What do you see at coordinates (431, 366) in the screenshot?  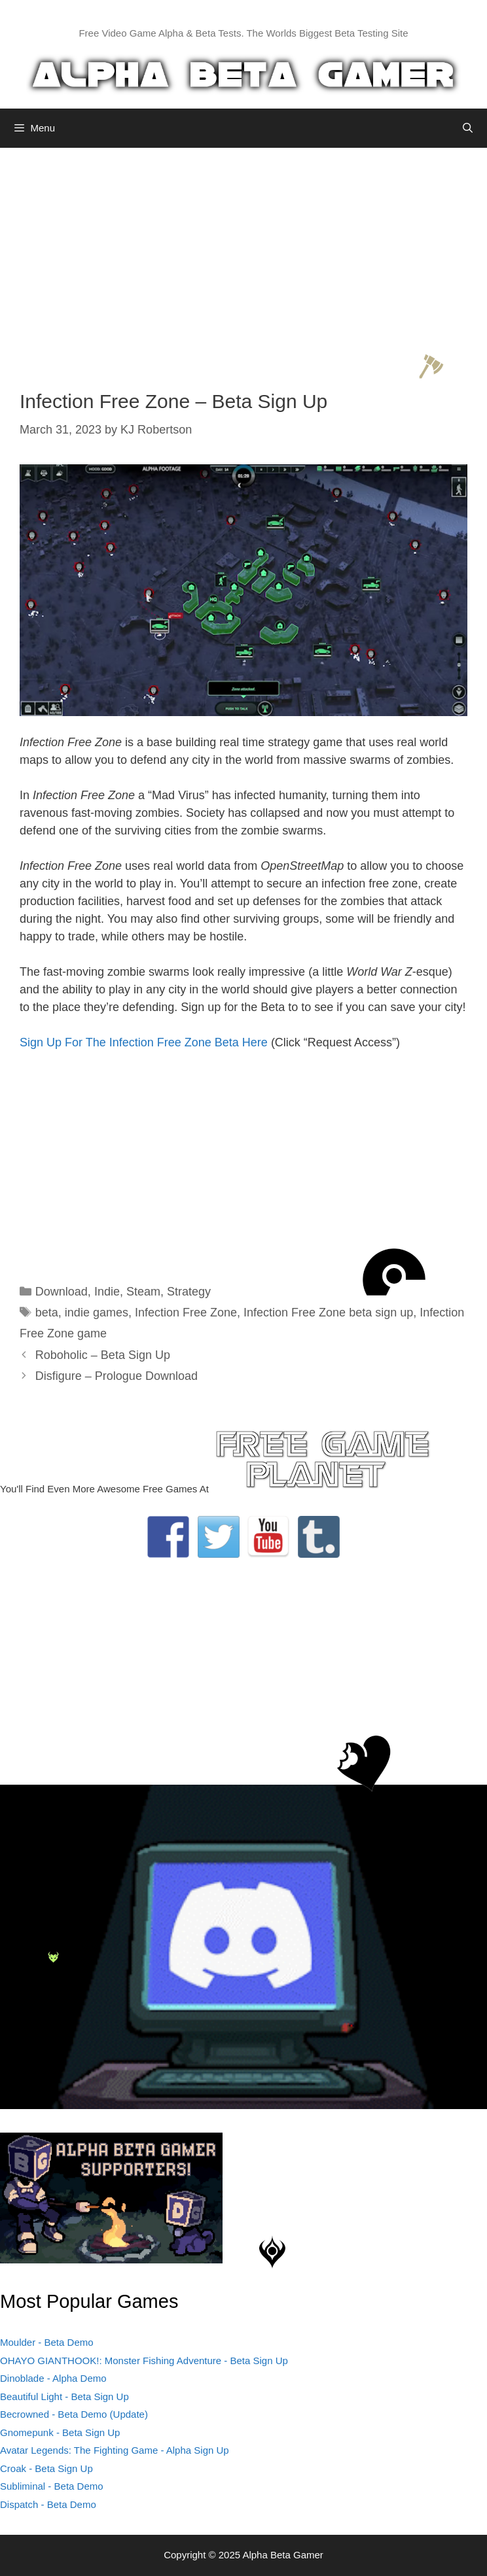 I see `fire axe tool or weapon in a game inventory` at bounding box center [431, 366].